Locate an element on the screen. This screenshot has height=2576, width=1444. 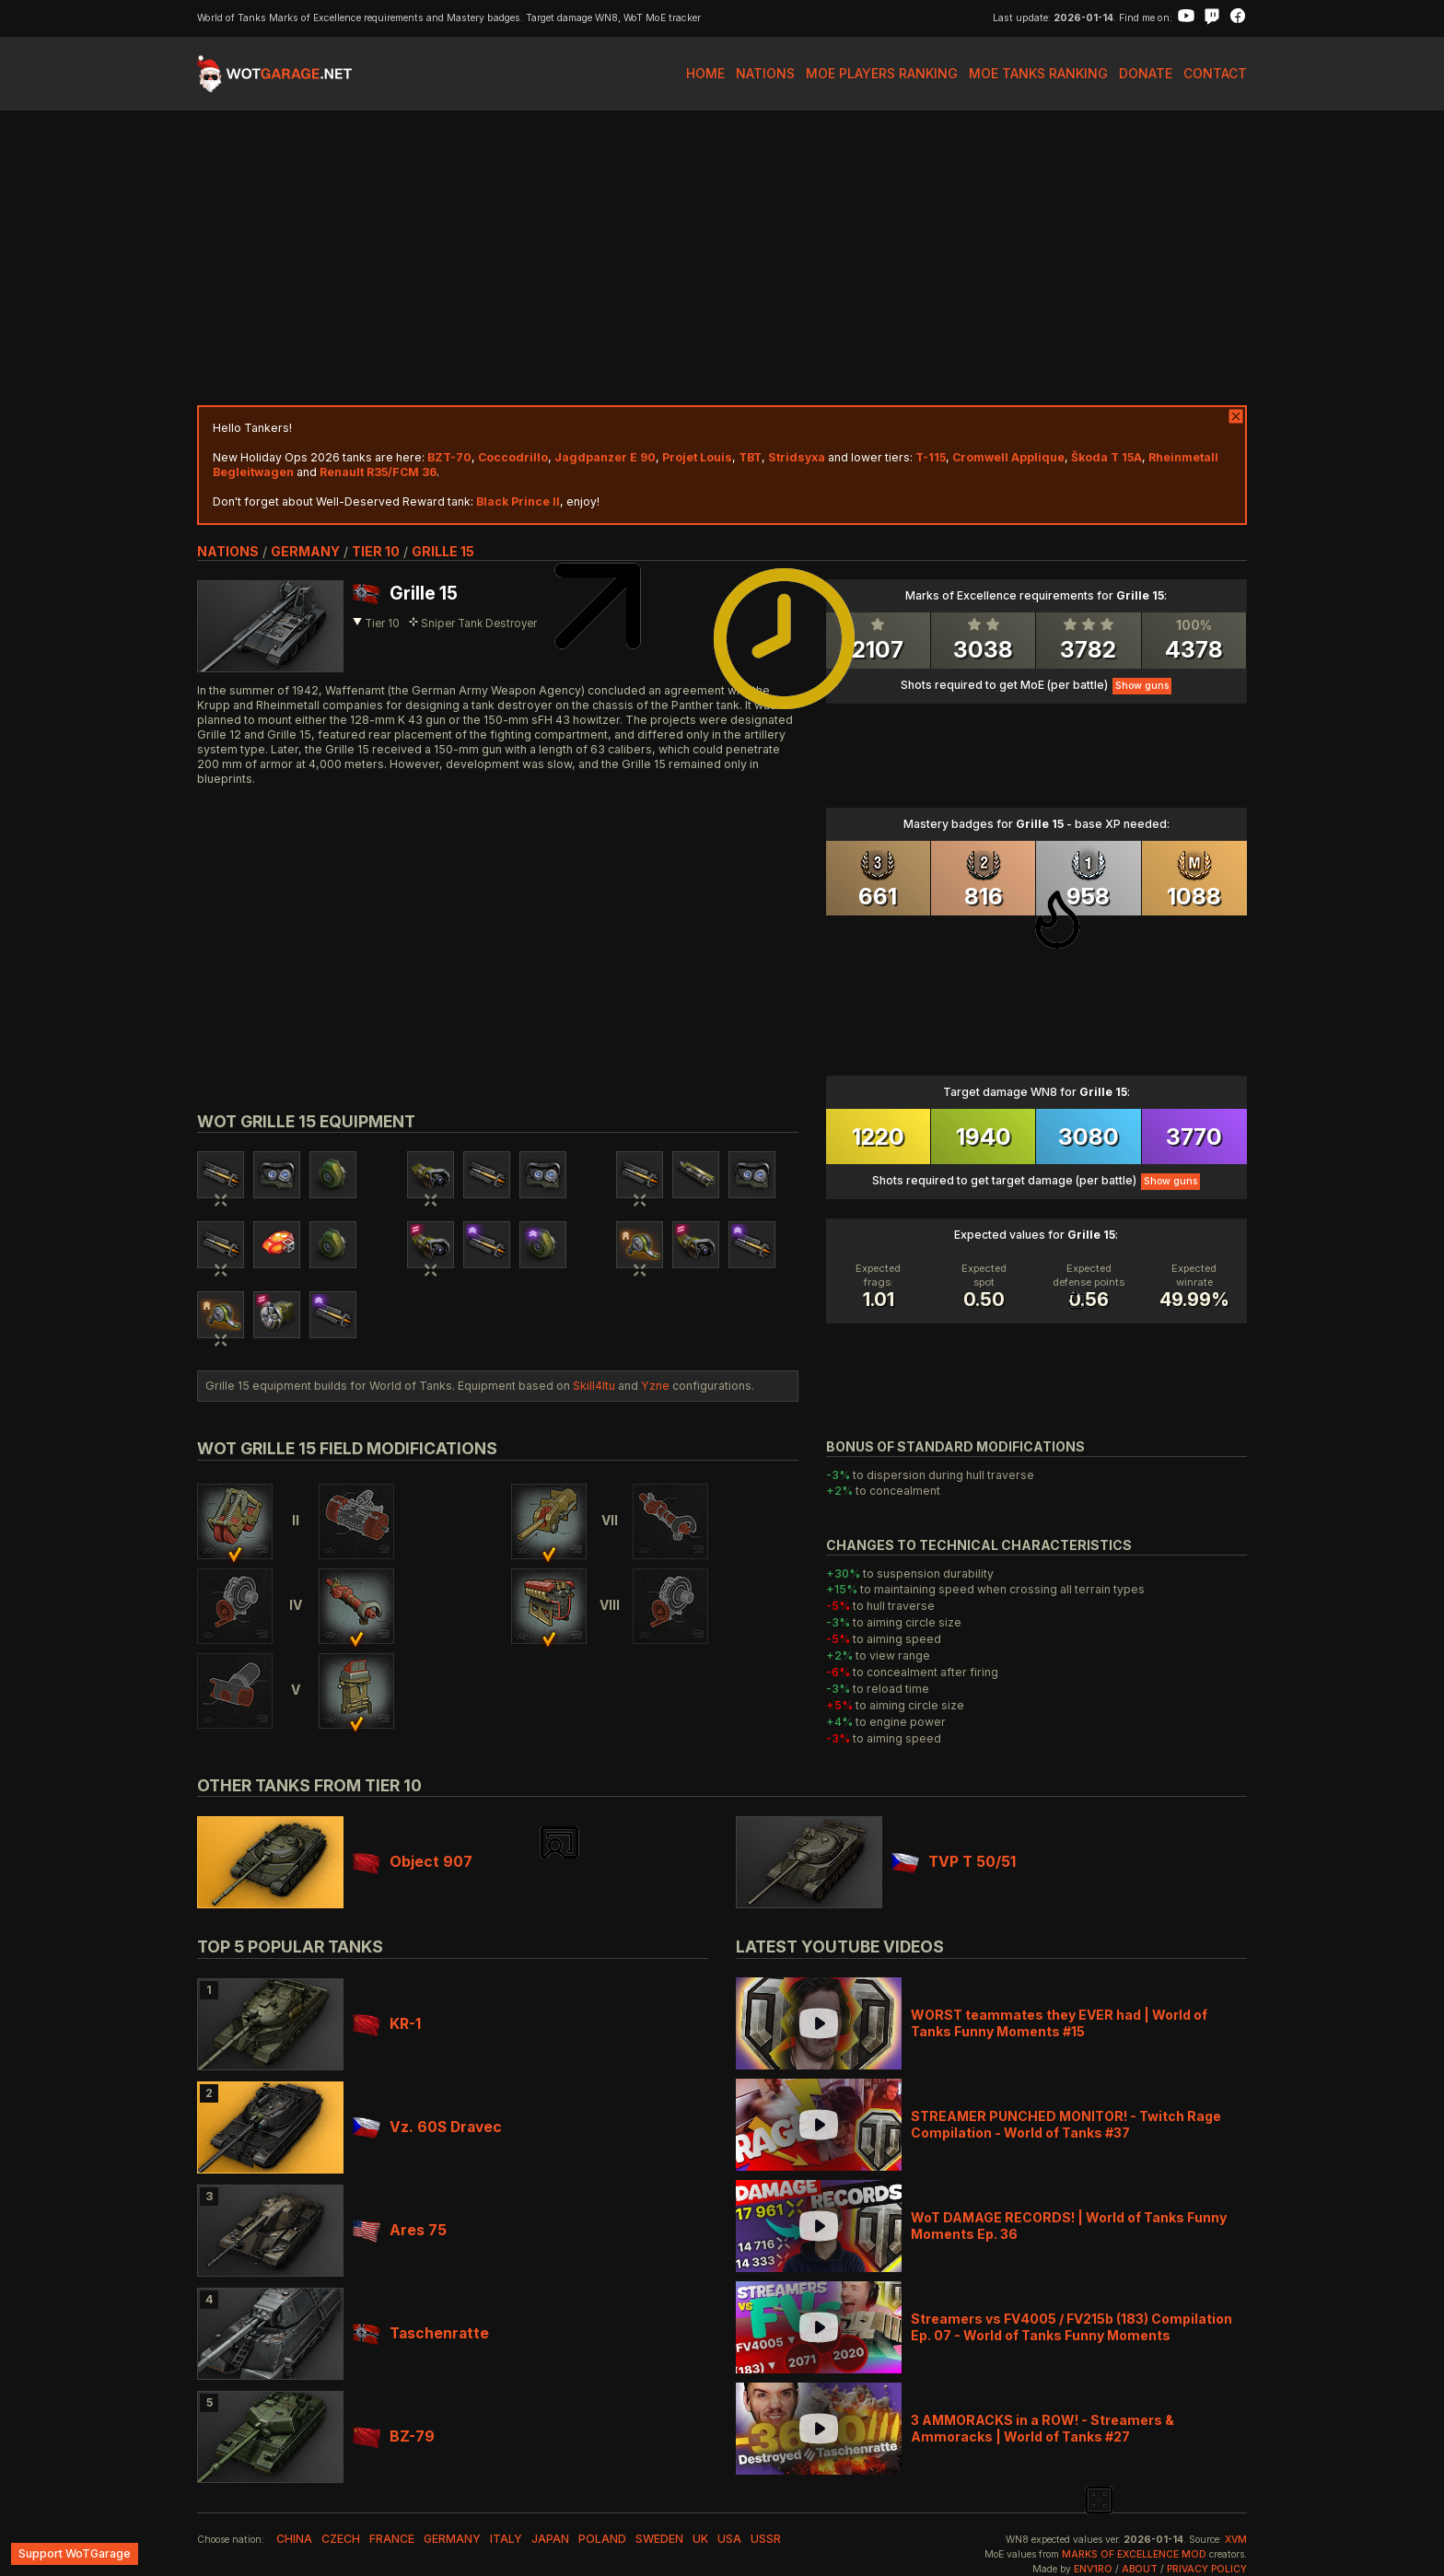
randomize or shuffle content is located at coordinates (1099, 2500).